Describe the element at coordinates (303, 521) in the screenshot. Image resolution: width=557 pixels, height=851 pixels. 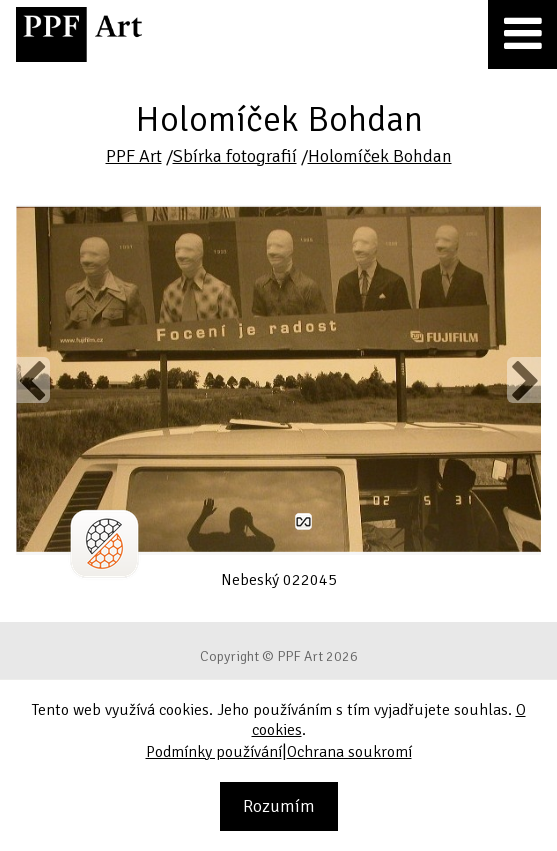
I see `open AnythingLLM app` at that location.